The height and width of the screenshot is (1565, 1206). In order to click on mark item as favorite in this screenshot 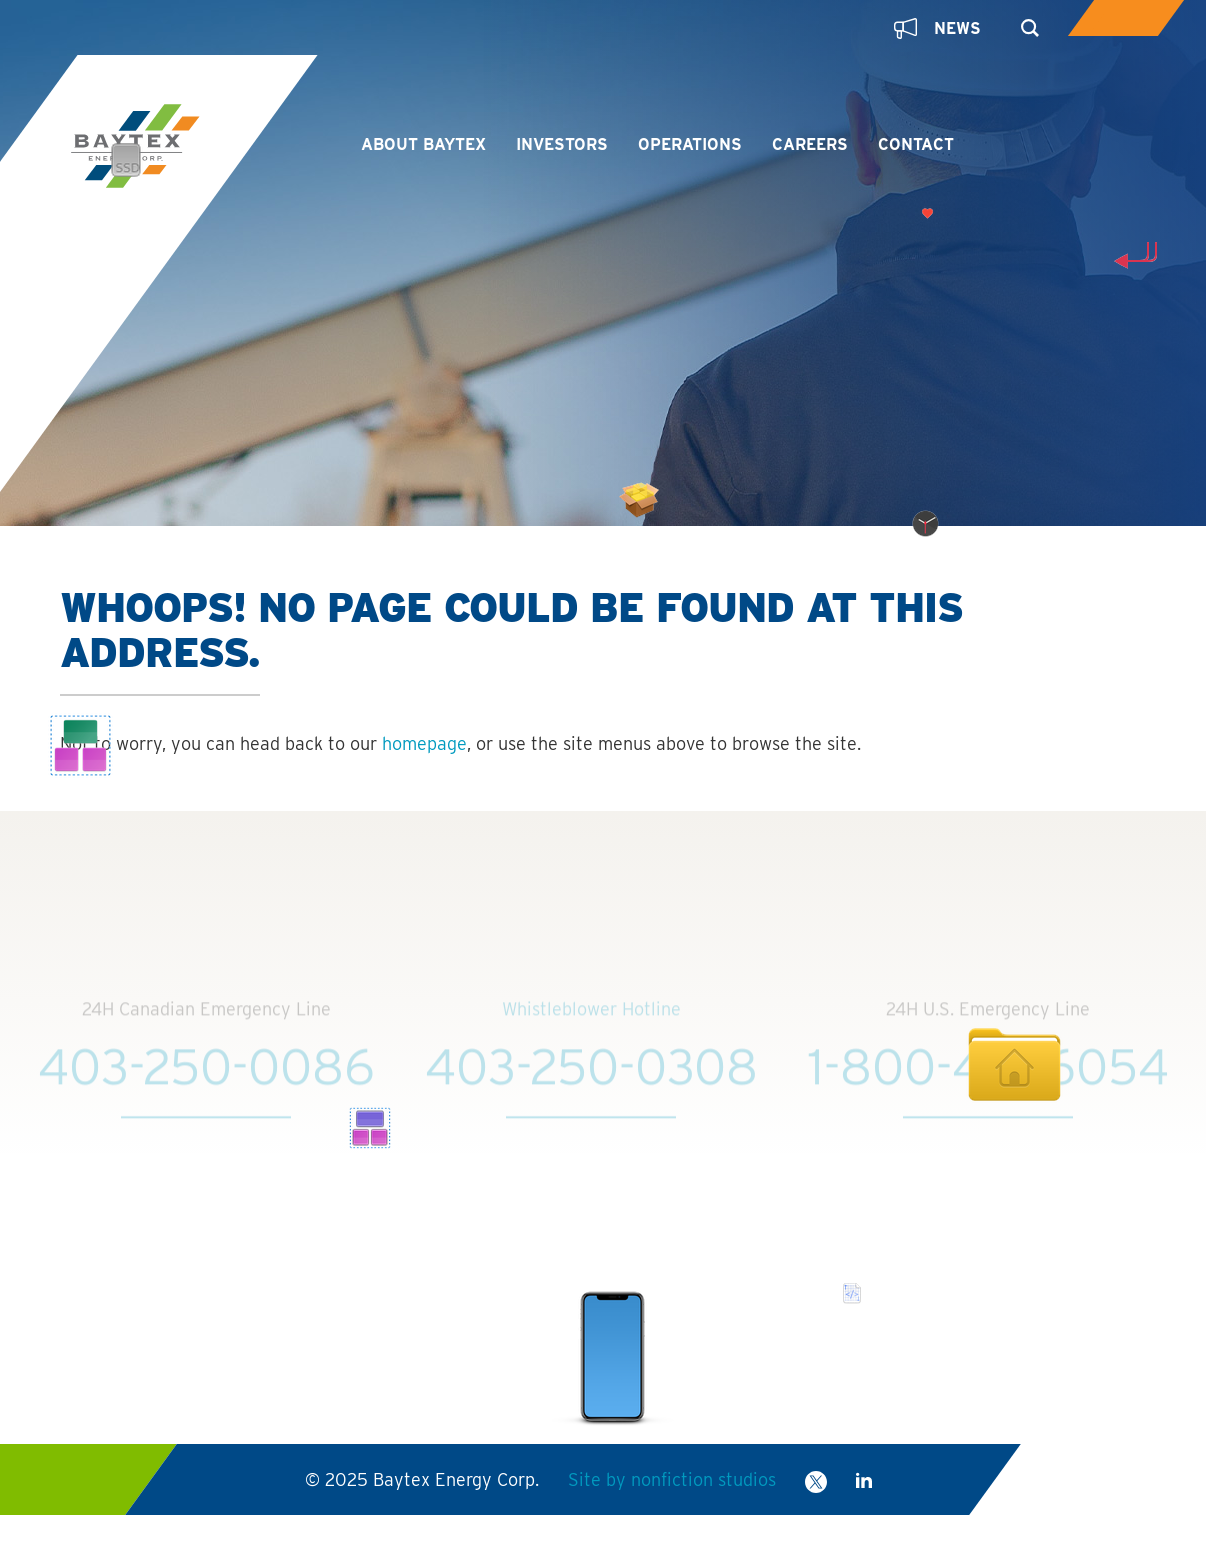, I will do `click(927, 213)`.